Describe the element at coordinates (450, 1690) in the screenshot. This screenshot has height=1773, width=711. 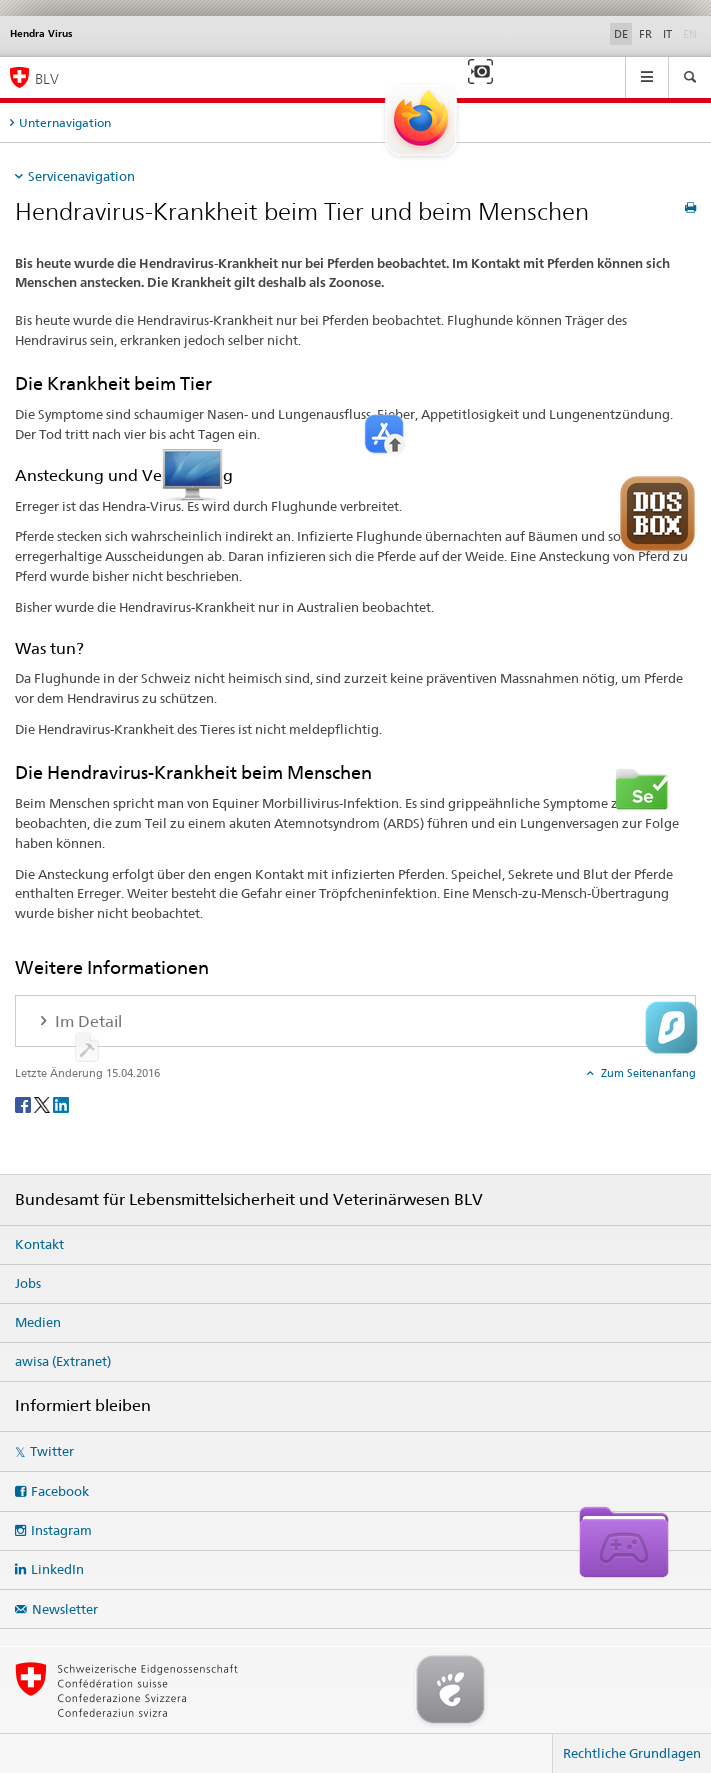
I see `access GNOME desktop configuration settings` at that location.